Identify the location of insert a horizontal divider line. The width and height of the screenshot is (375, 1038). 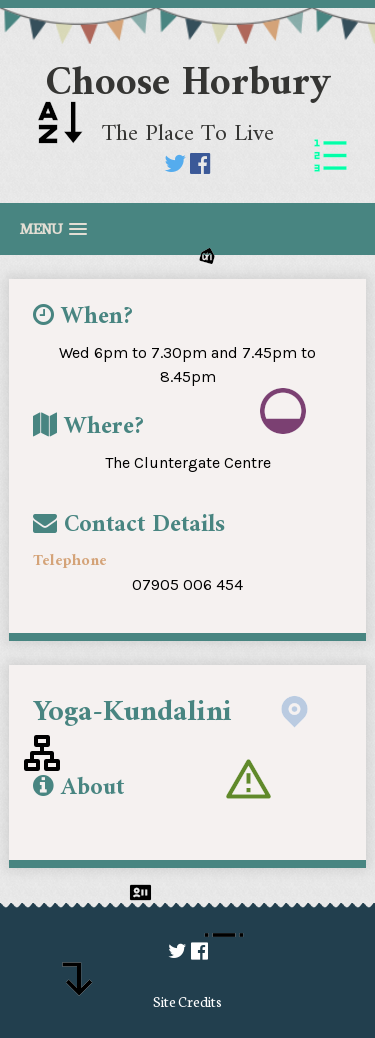
(224, 935).